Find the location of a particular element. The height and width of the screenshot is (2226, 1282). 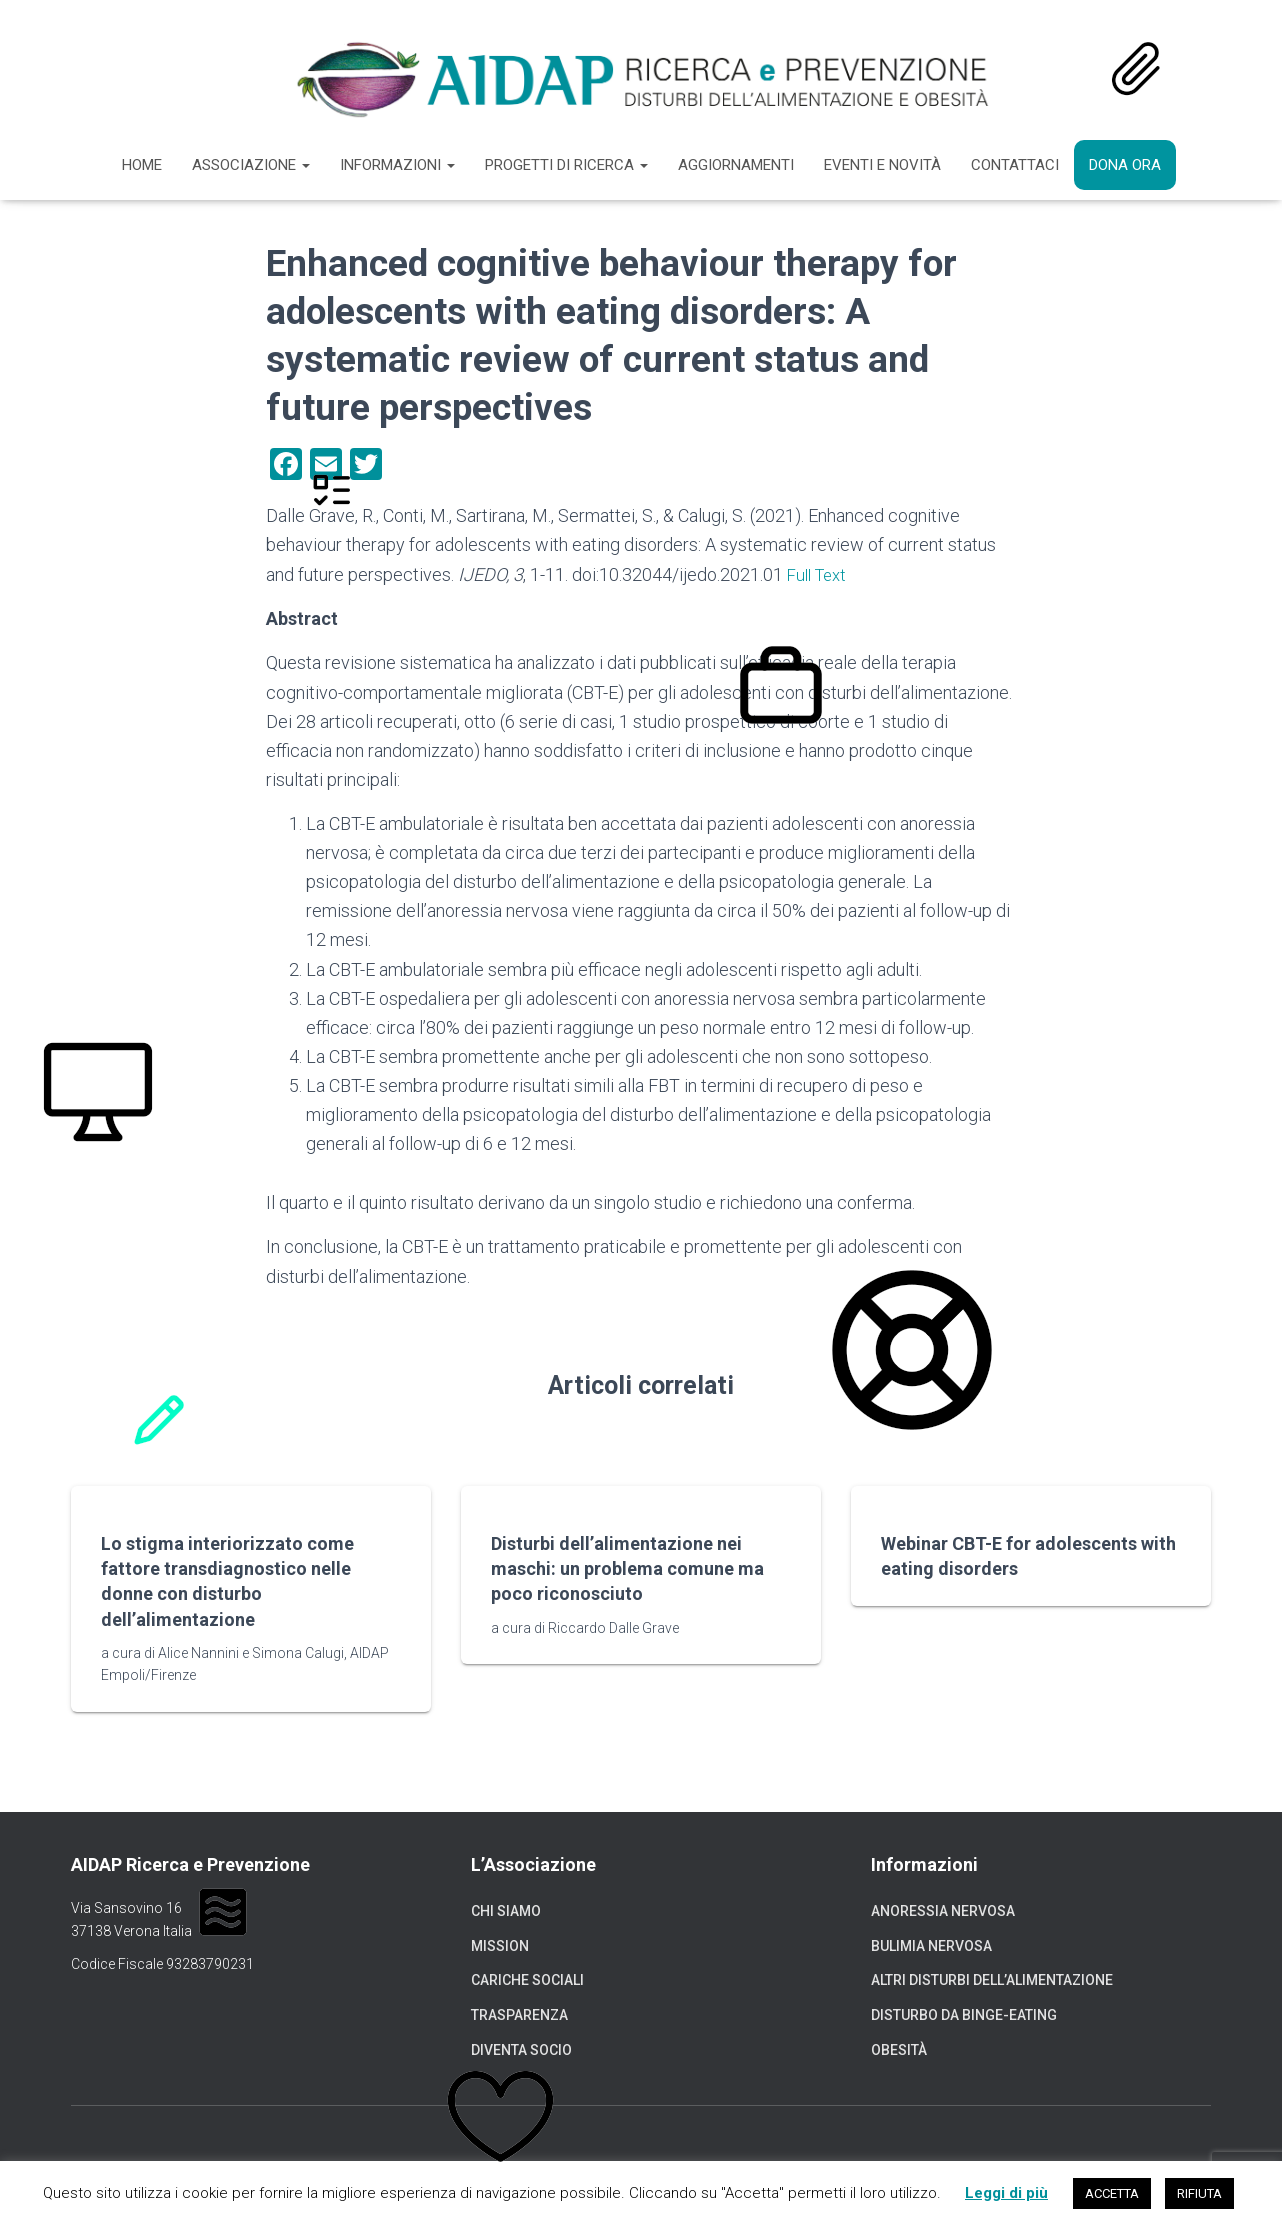

edit content or settings is located at coordinates (159, 1420).